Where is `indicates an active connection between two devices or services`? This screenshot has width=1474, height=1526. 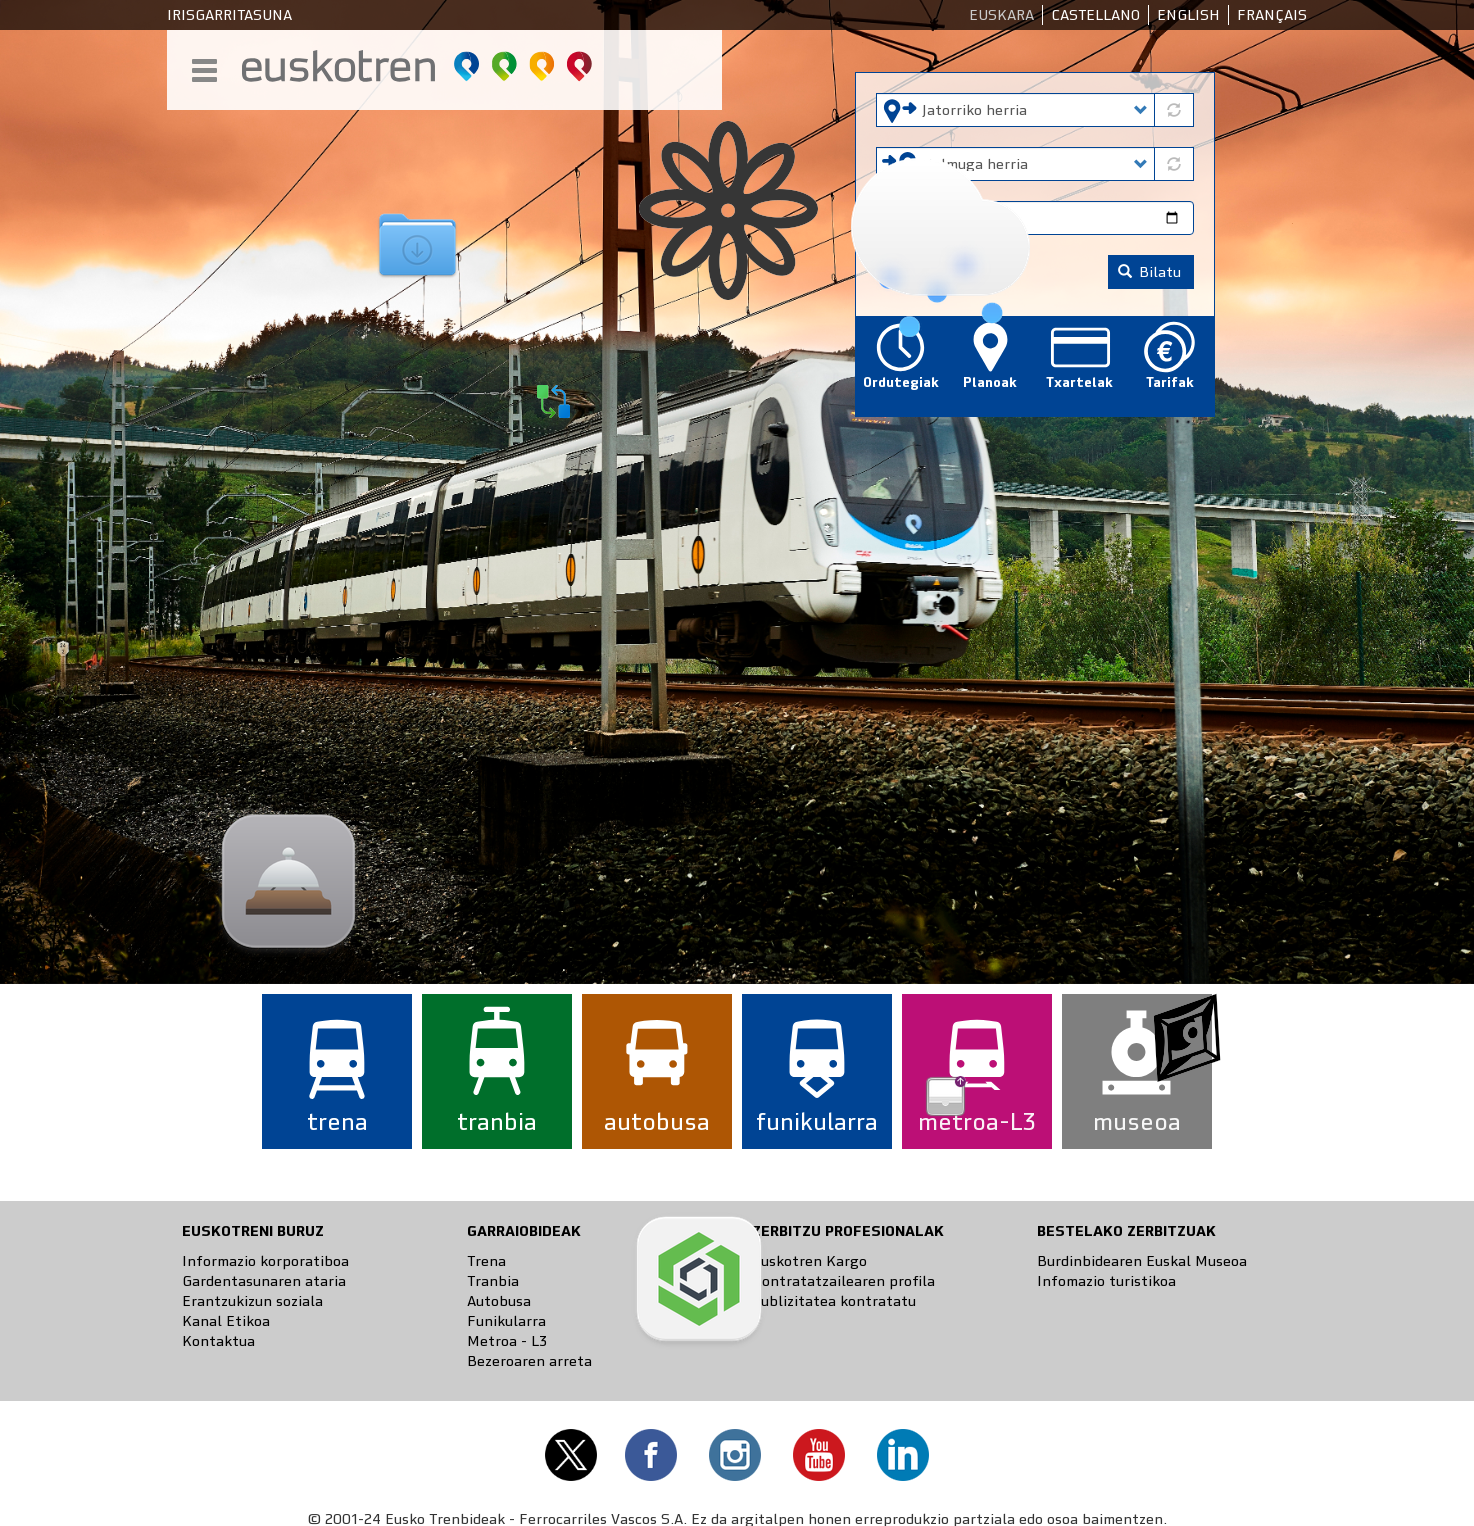 indicates an active connection between two devices or services is located at coordinates (553, 401).